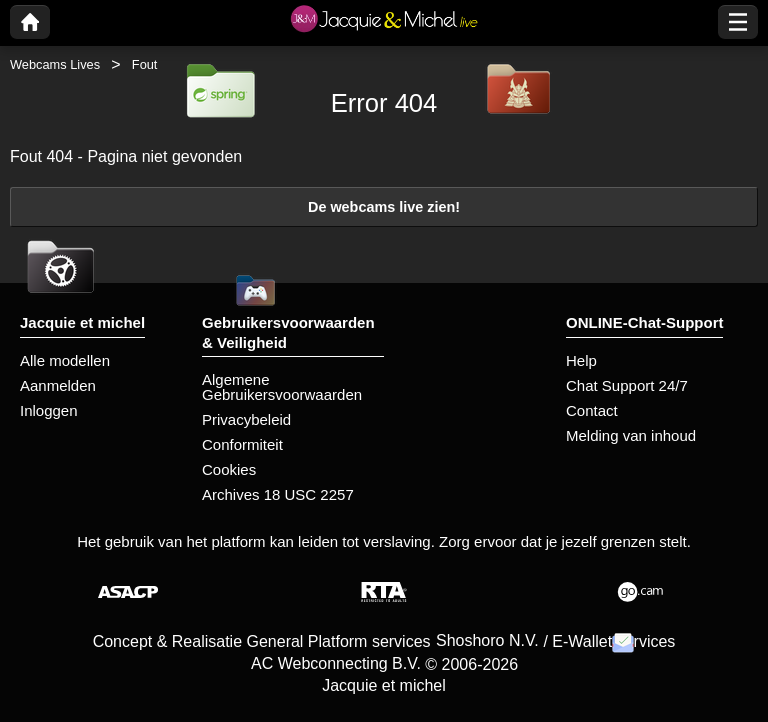 The image size is (768, 722). I want to click on open actix web framework project folder, so click(60, 268).